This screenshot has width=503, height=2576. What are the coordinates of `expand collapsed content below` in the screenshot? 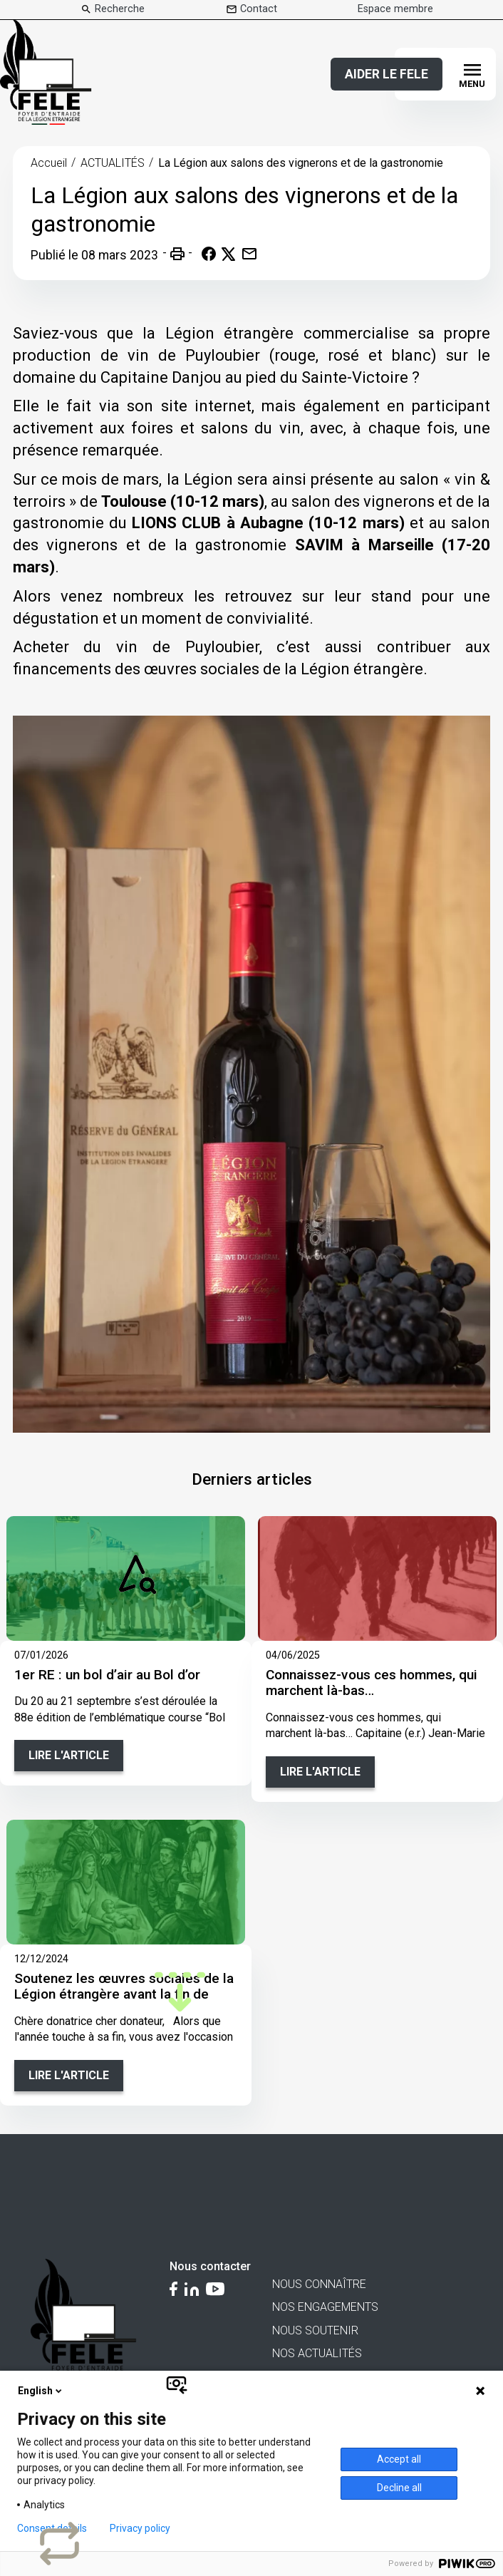 It's located at (180, 1989).